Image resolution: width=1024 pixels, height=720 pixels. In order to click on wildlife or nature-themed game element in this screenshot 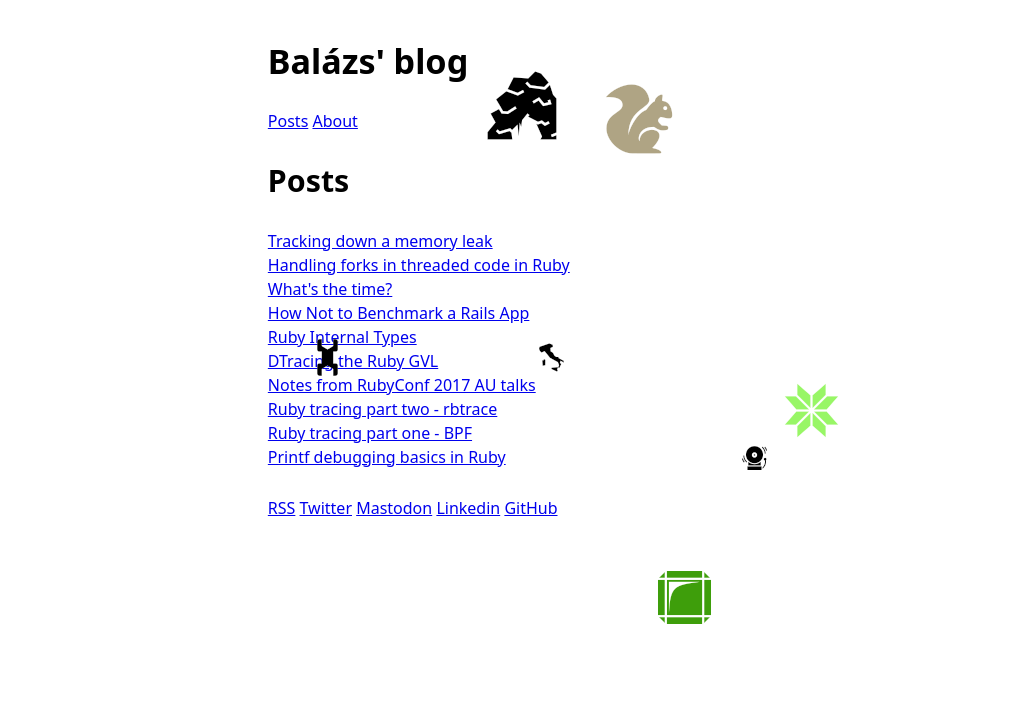, I will do `click(639, 119)`.